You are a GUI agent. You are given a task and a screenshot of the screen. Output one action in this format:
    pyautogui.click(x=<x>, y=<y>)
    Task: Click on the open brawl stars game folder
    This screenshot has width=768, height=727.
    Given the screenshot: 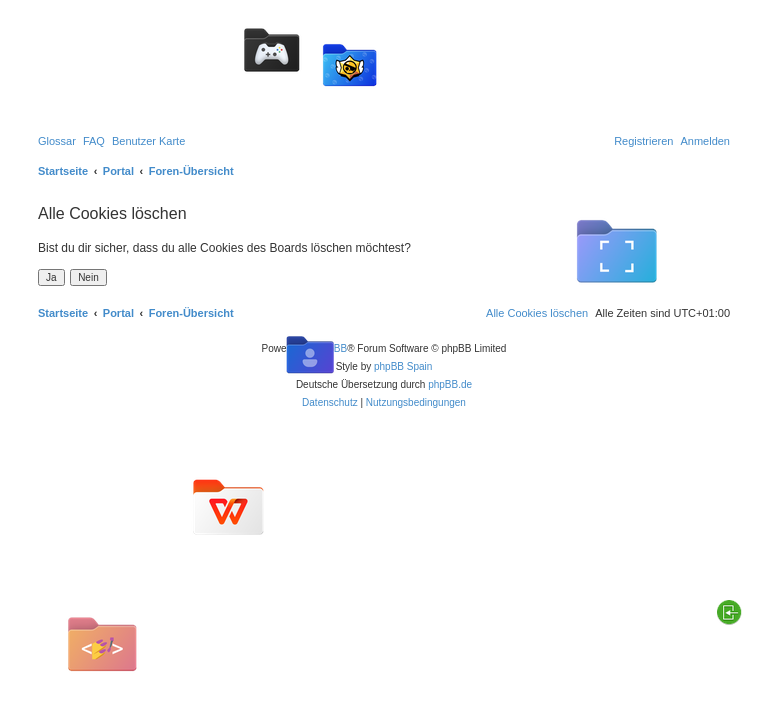 What is the action you would take?
    pyautogui.click(x=349, y=66)
    